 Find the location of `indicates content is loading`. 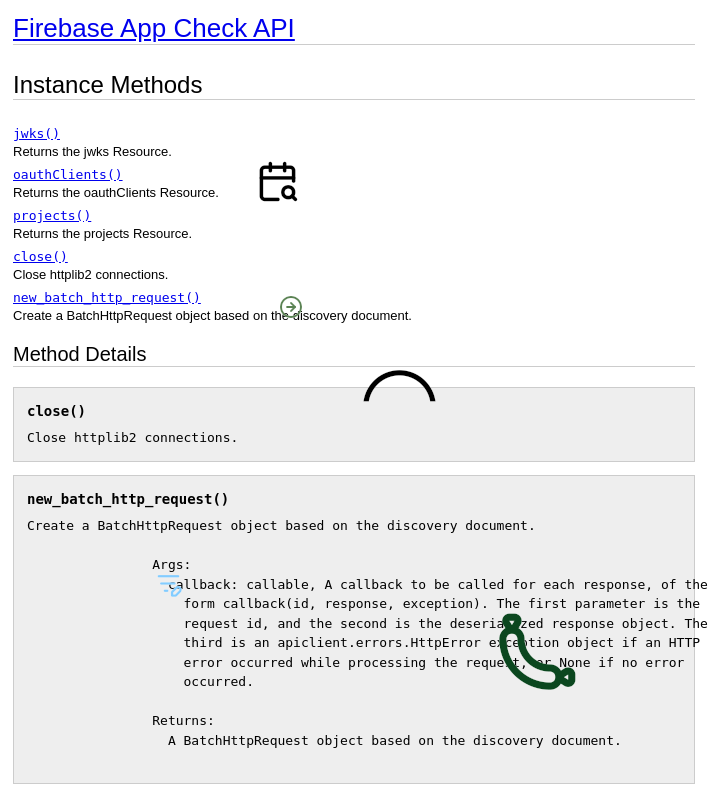

indicates content is loading is located at coordinates (399, 406).